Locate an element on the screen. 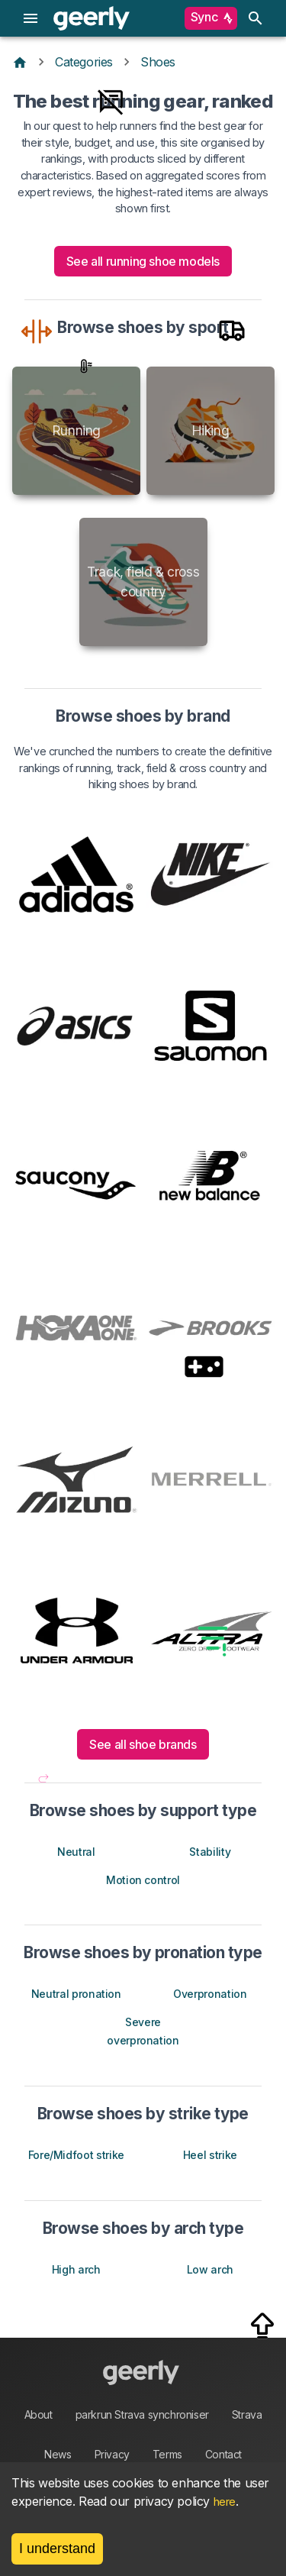 This screenshot has height=2576, width=286. split view horizontally is located at coordinates (37, 331).